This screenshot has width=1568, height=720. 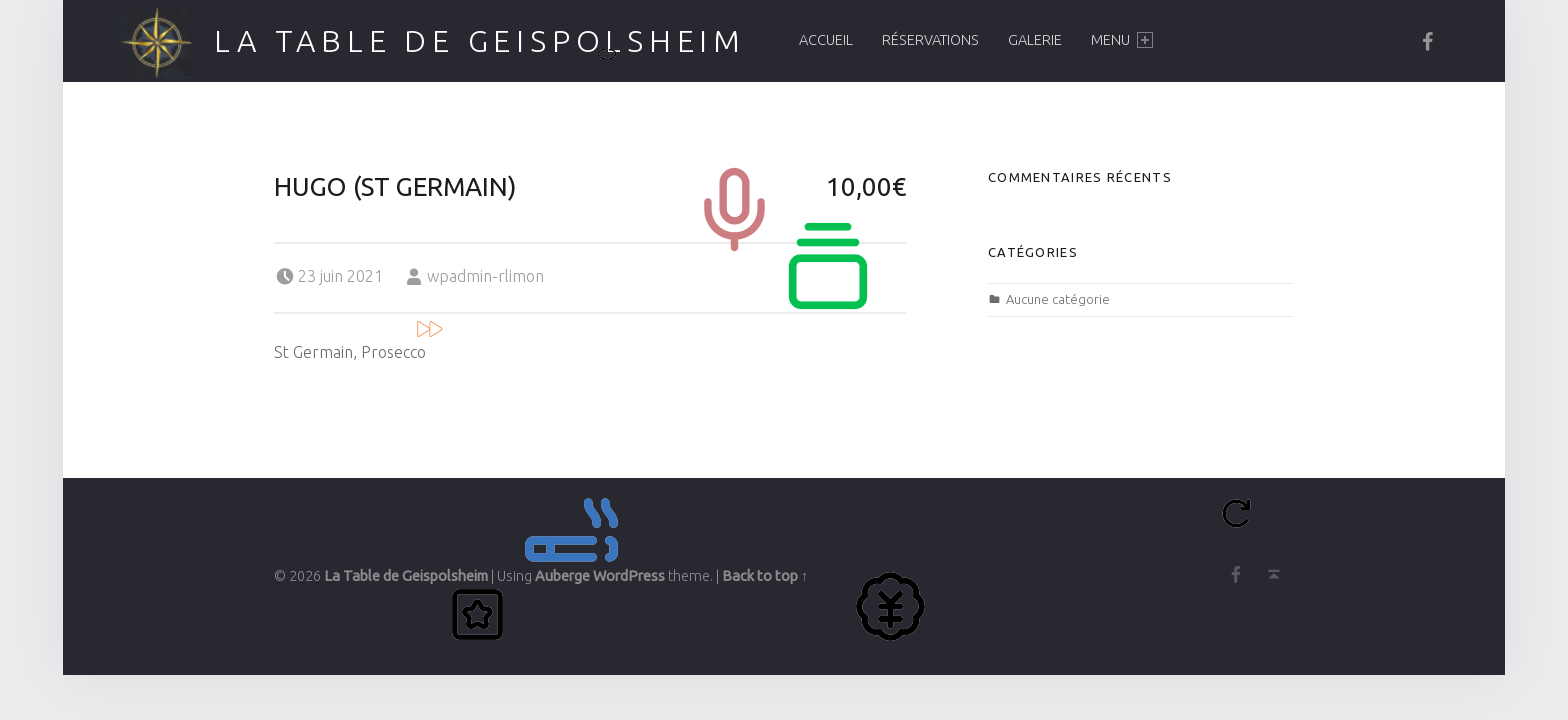 I want to click on copy or share a link, so click(x=607, y=54).